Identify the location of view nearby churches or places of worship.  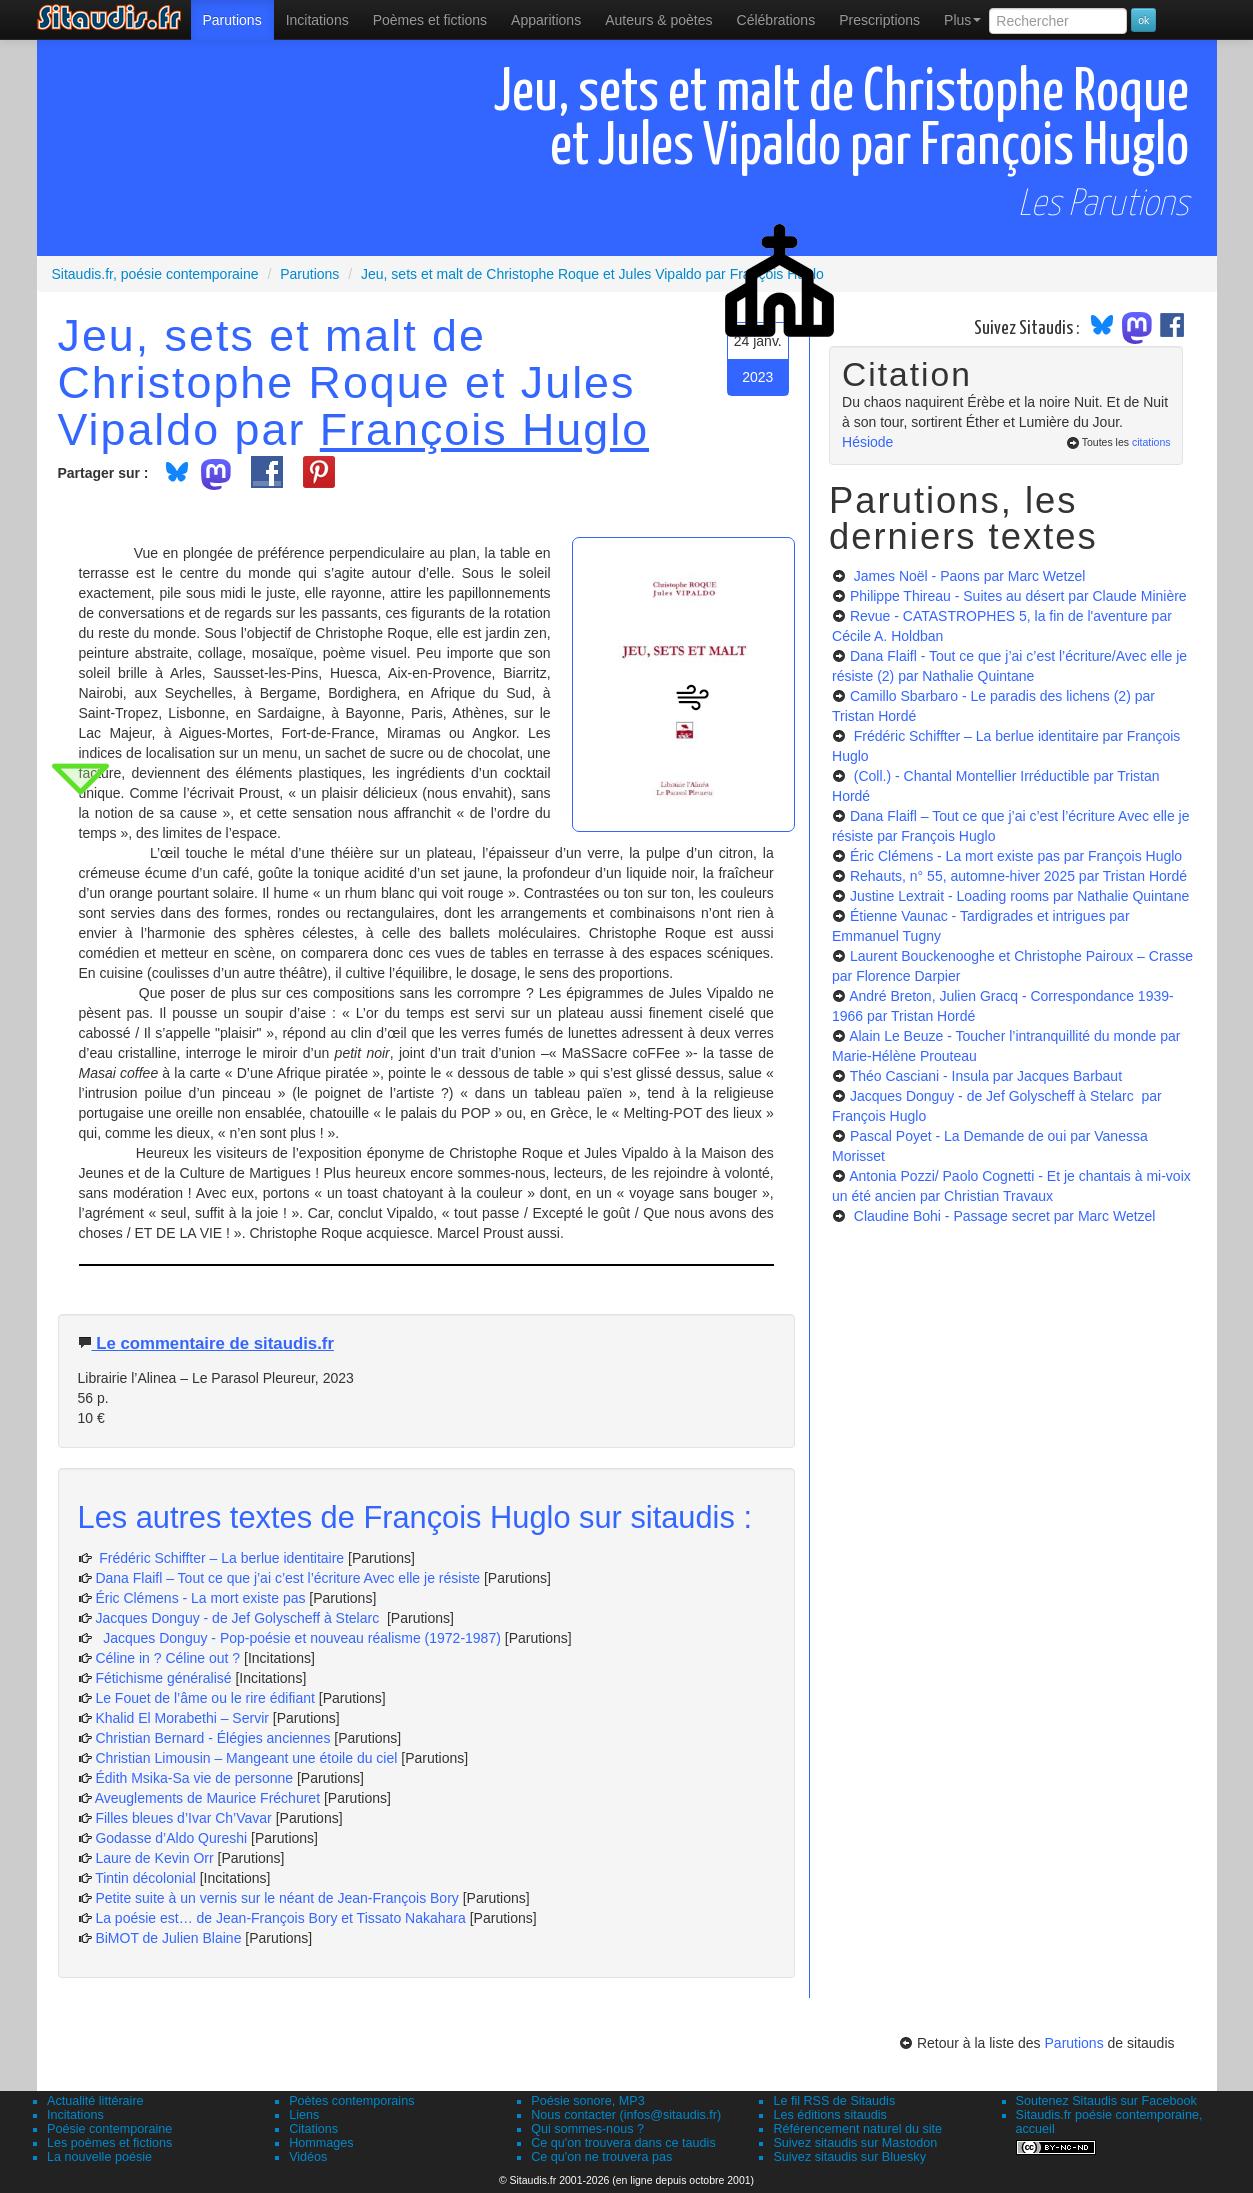
(779, 286).